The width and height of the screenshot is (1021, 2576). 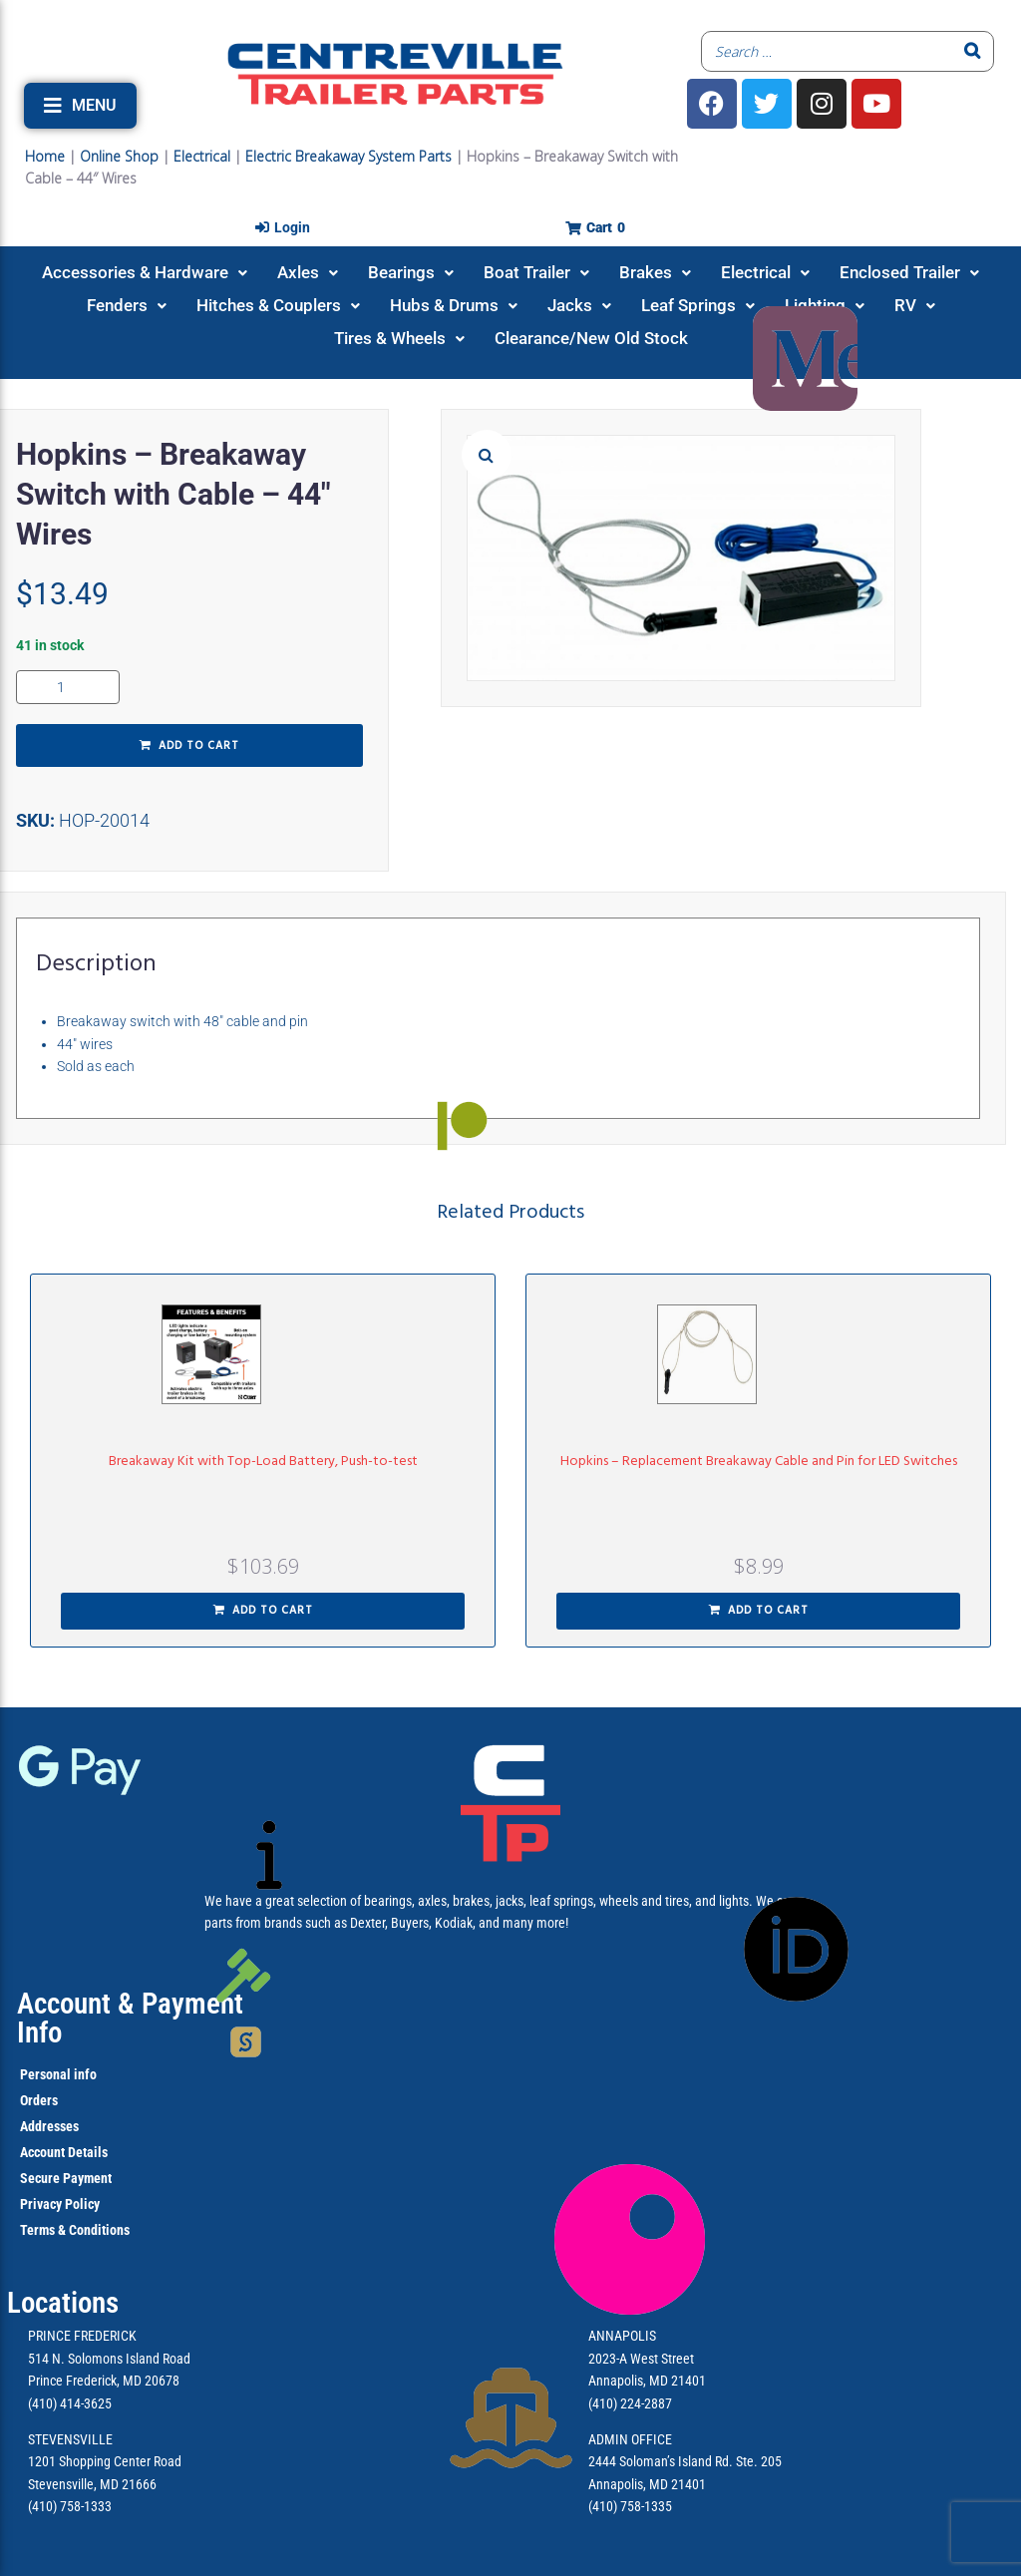 What do you see at coordinates (245, 2041) in the screenshot?
I see `sellcast brand logo` at bounding box center [245, 2041].